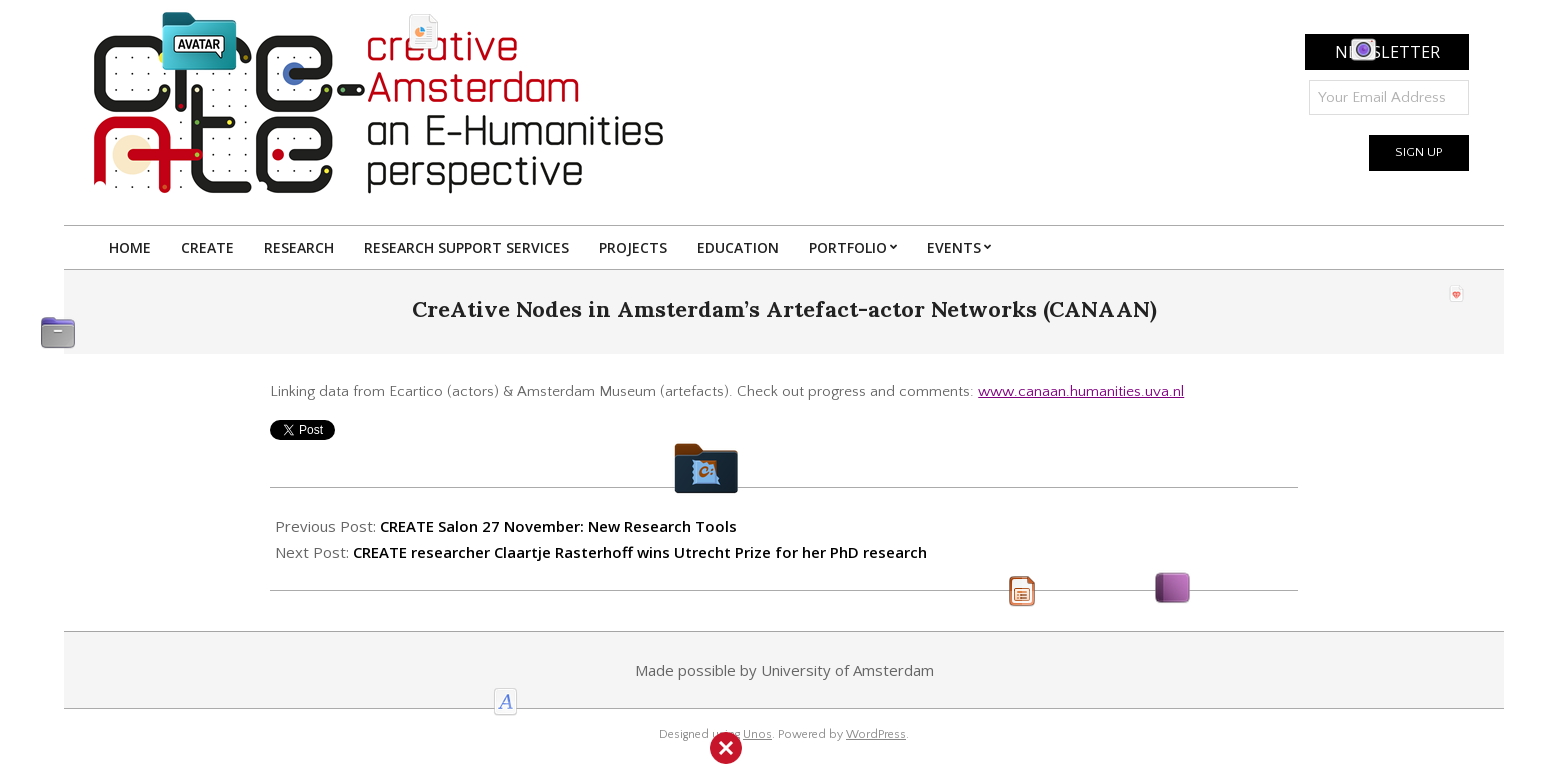  I want to click on open vrchat avatar files folder, so click(199, 43).